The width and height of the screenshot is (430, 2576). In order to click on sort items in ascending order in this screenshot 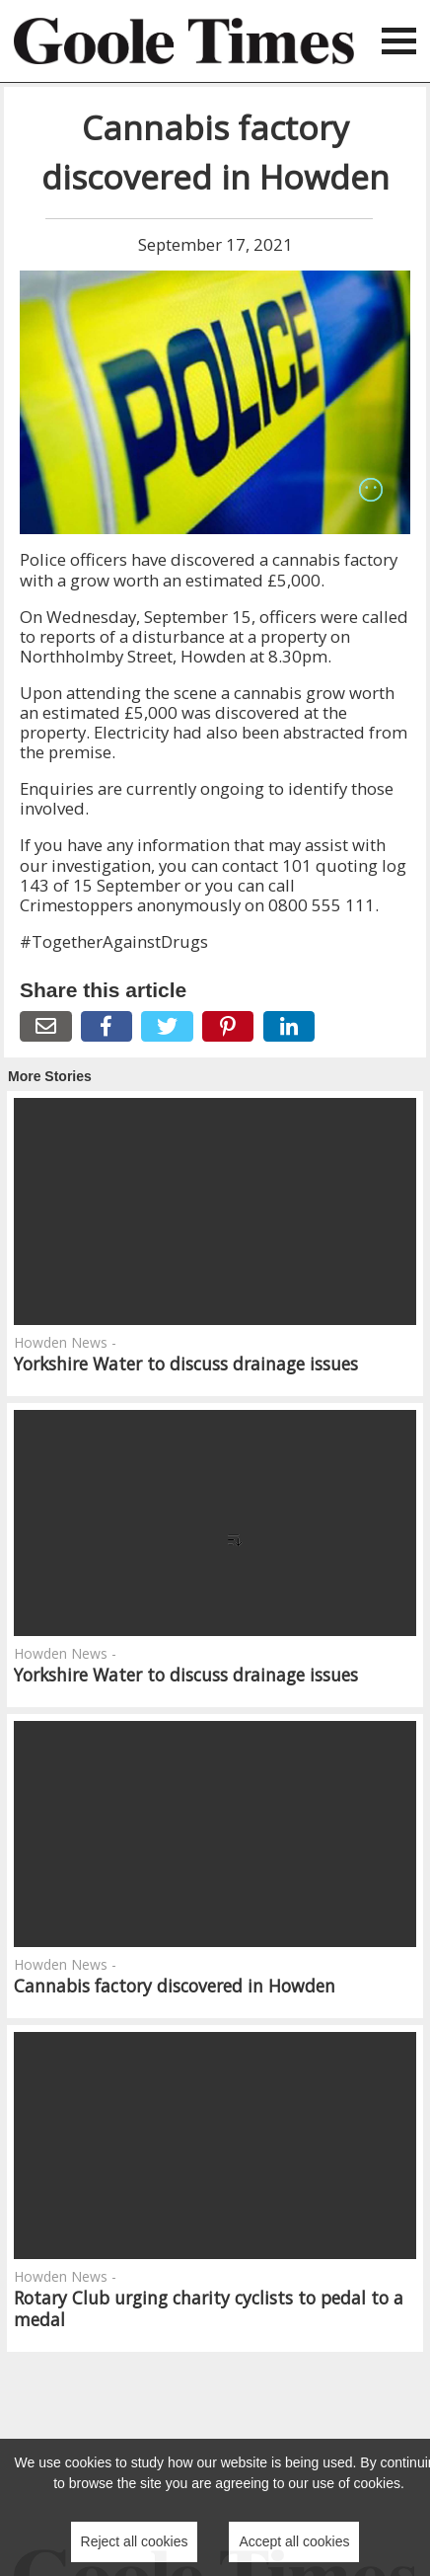, I will do `click(234, 1539)`.